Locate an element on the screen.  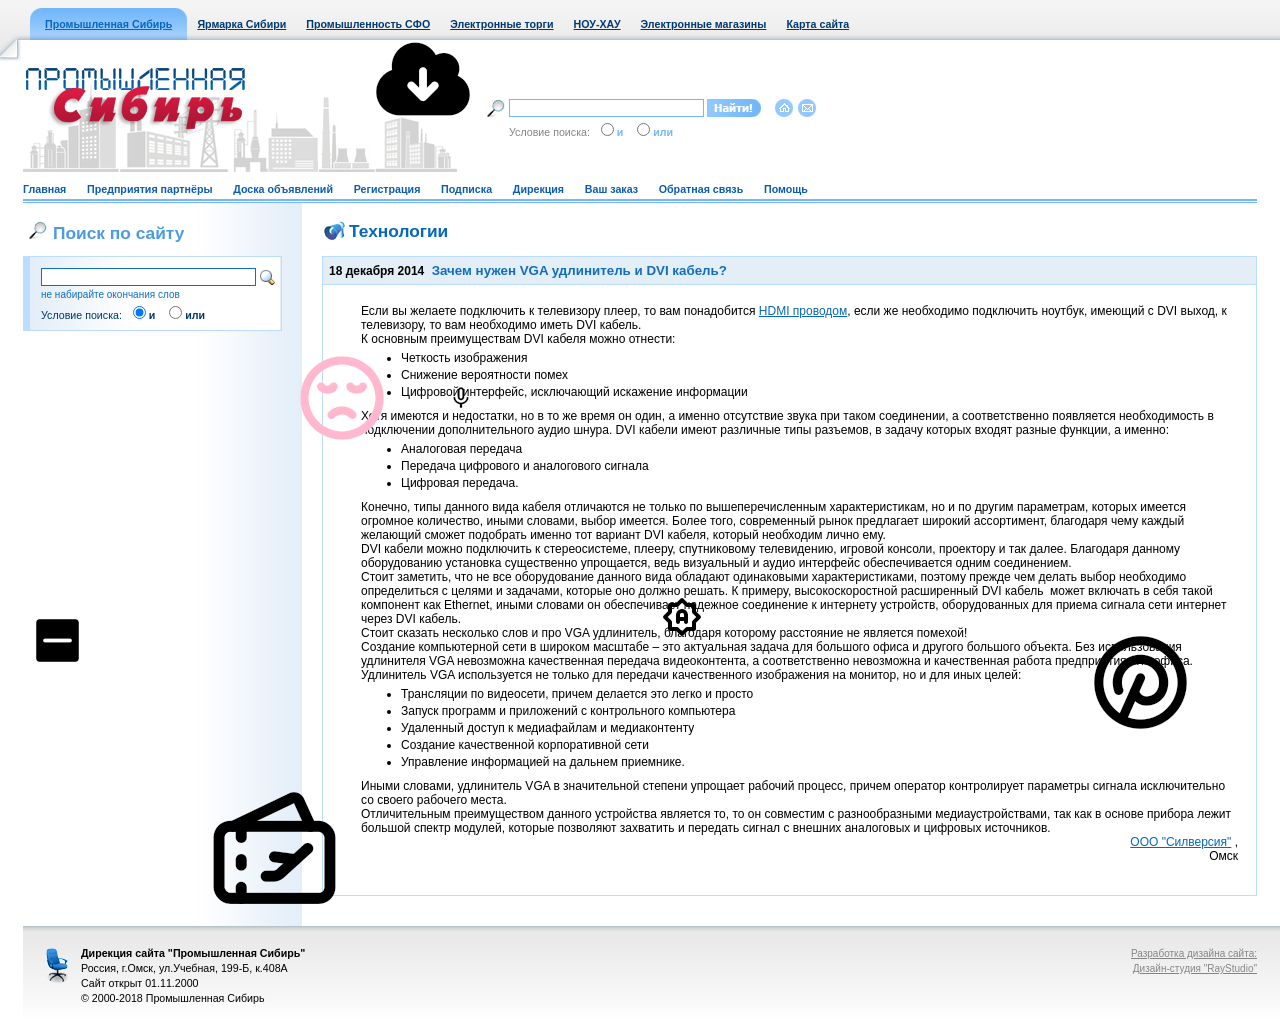
share to Pinterest is located at coordinates (1140, 682).